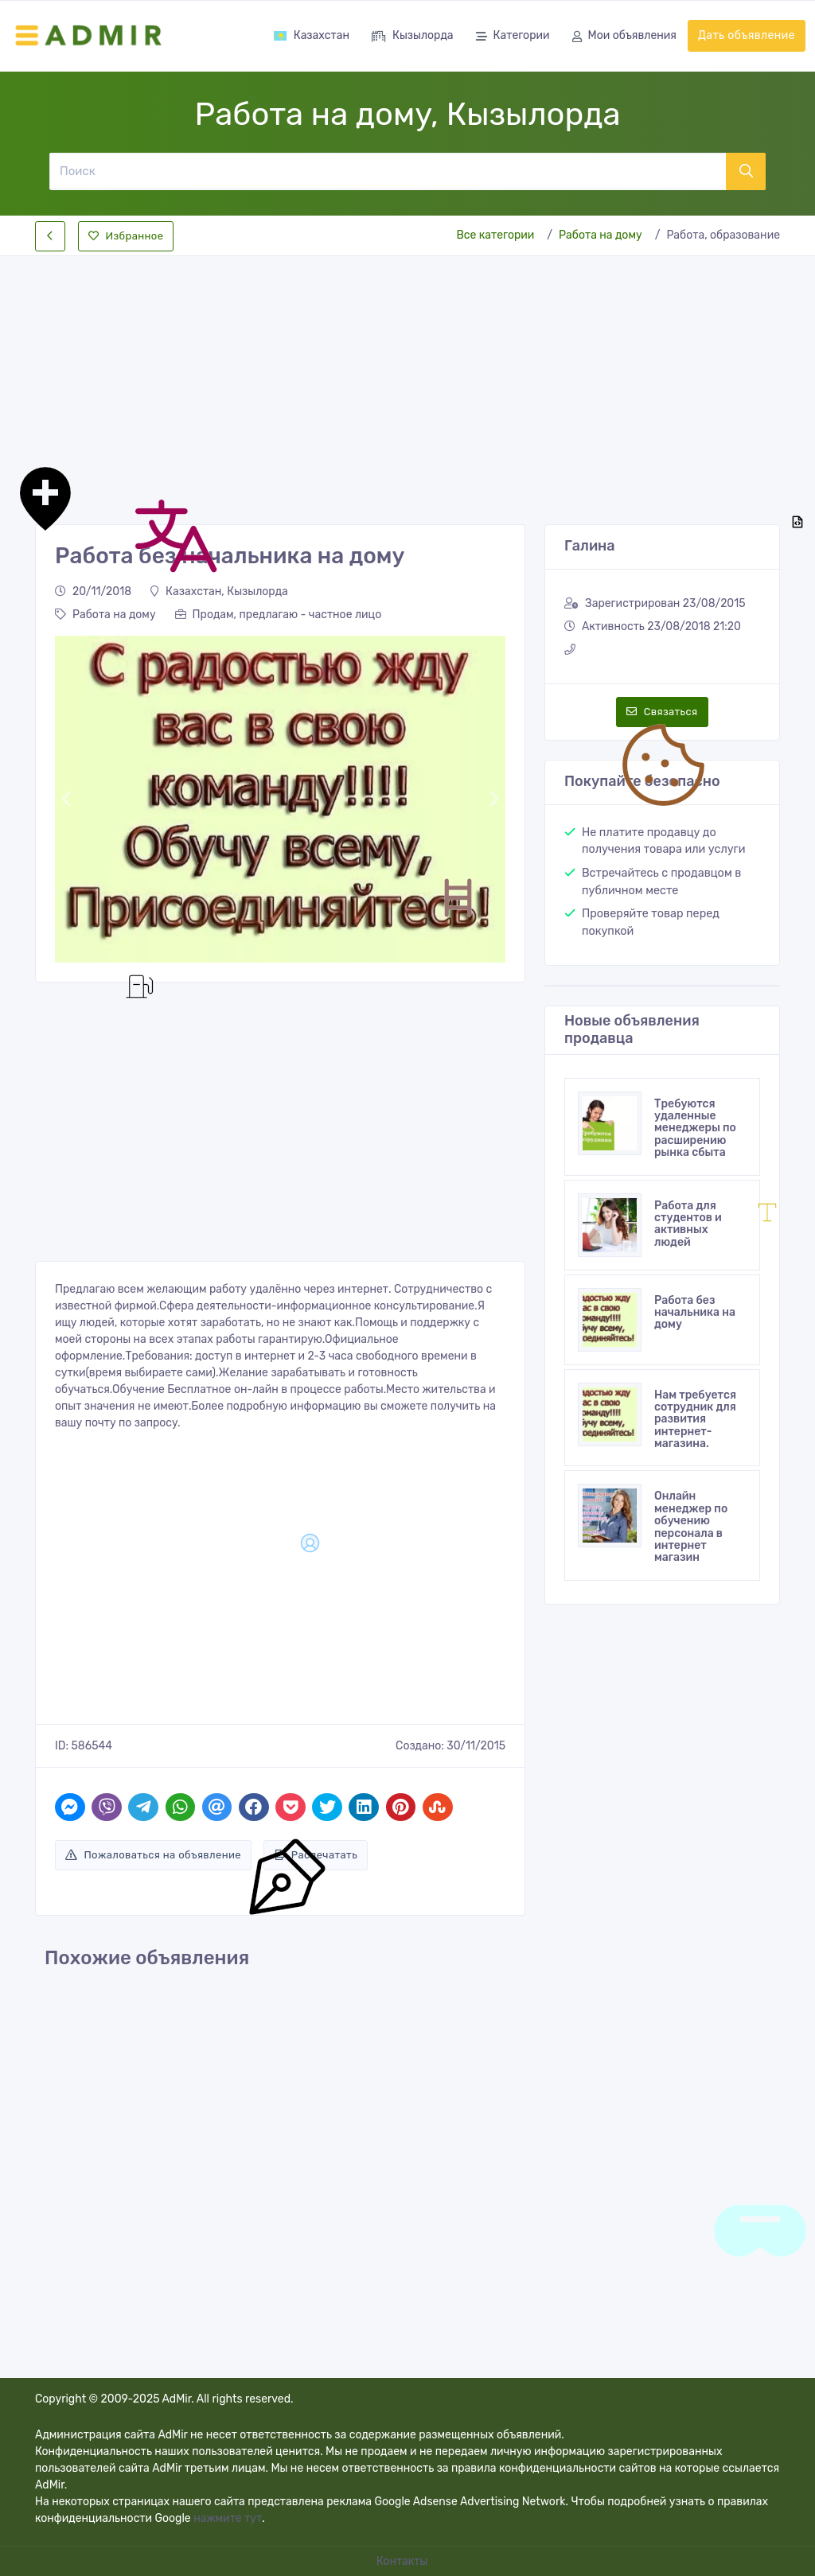 The image size is (815, 2576). I want to click on translate text to another language, so click(173, 537).